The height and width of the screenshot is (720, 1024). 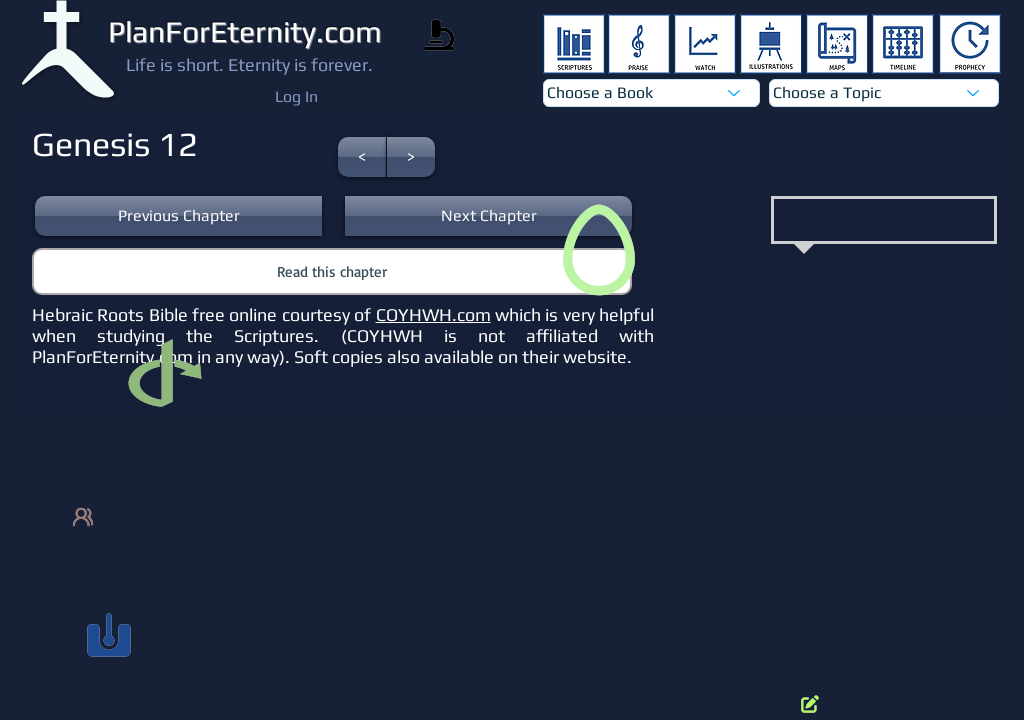 What do you see at coordinates (439, 35) in the screenshot?
I see `access scientific or laboratory tools` at bounding box center [439, 35].